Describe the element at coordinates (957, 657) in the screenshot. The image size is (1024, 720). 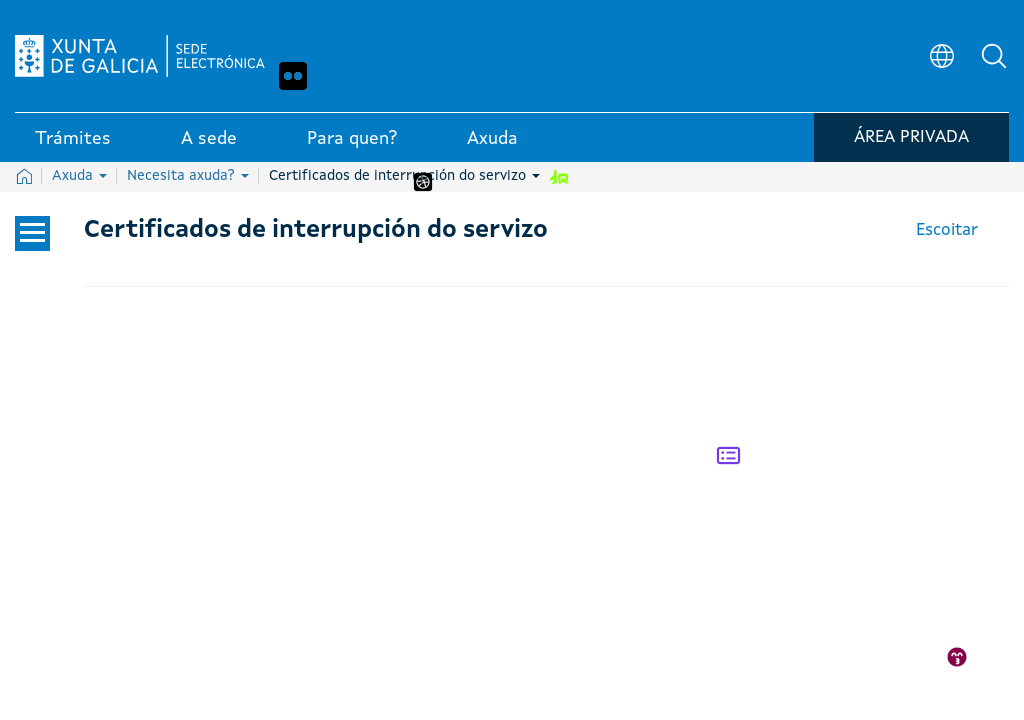
I see `send a kiss or blowing kiss emoji reaction` at that location.